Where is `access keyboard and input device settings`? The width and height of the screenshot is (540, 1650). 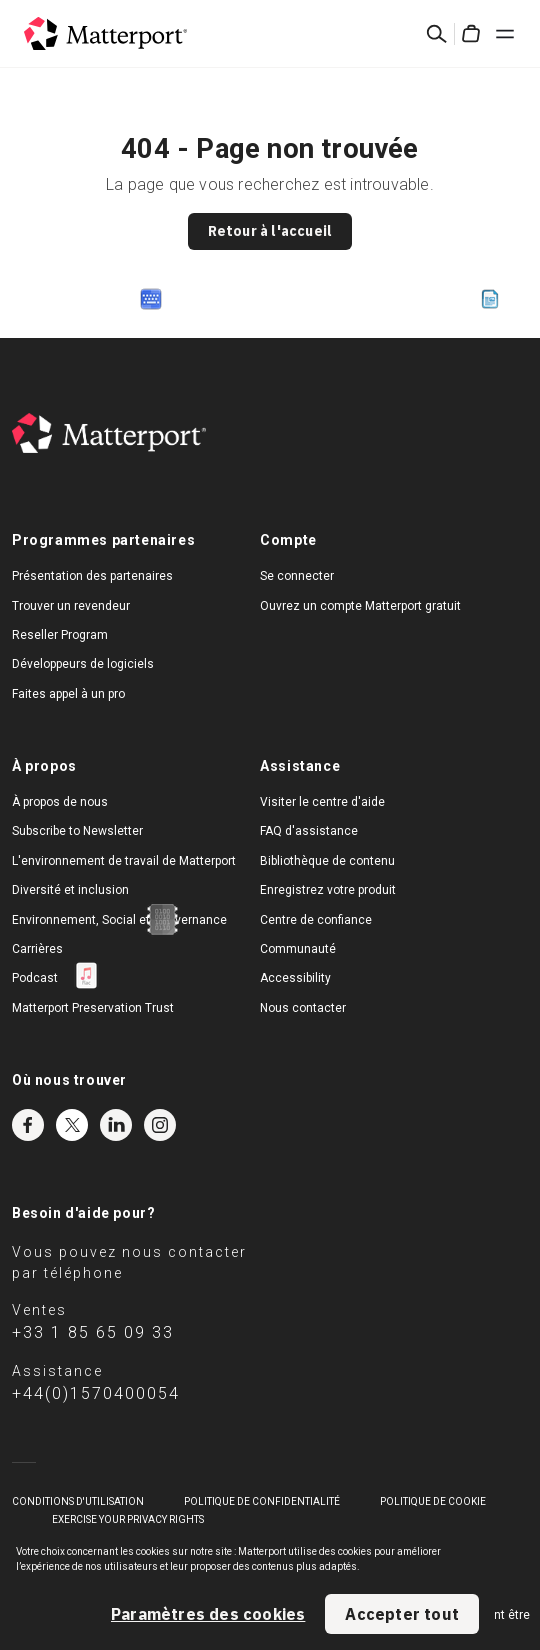 access keyboard and input device settings is located at coordinates (151, 299).